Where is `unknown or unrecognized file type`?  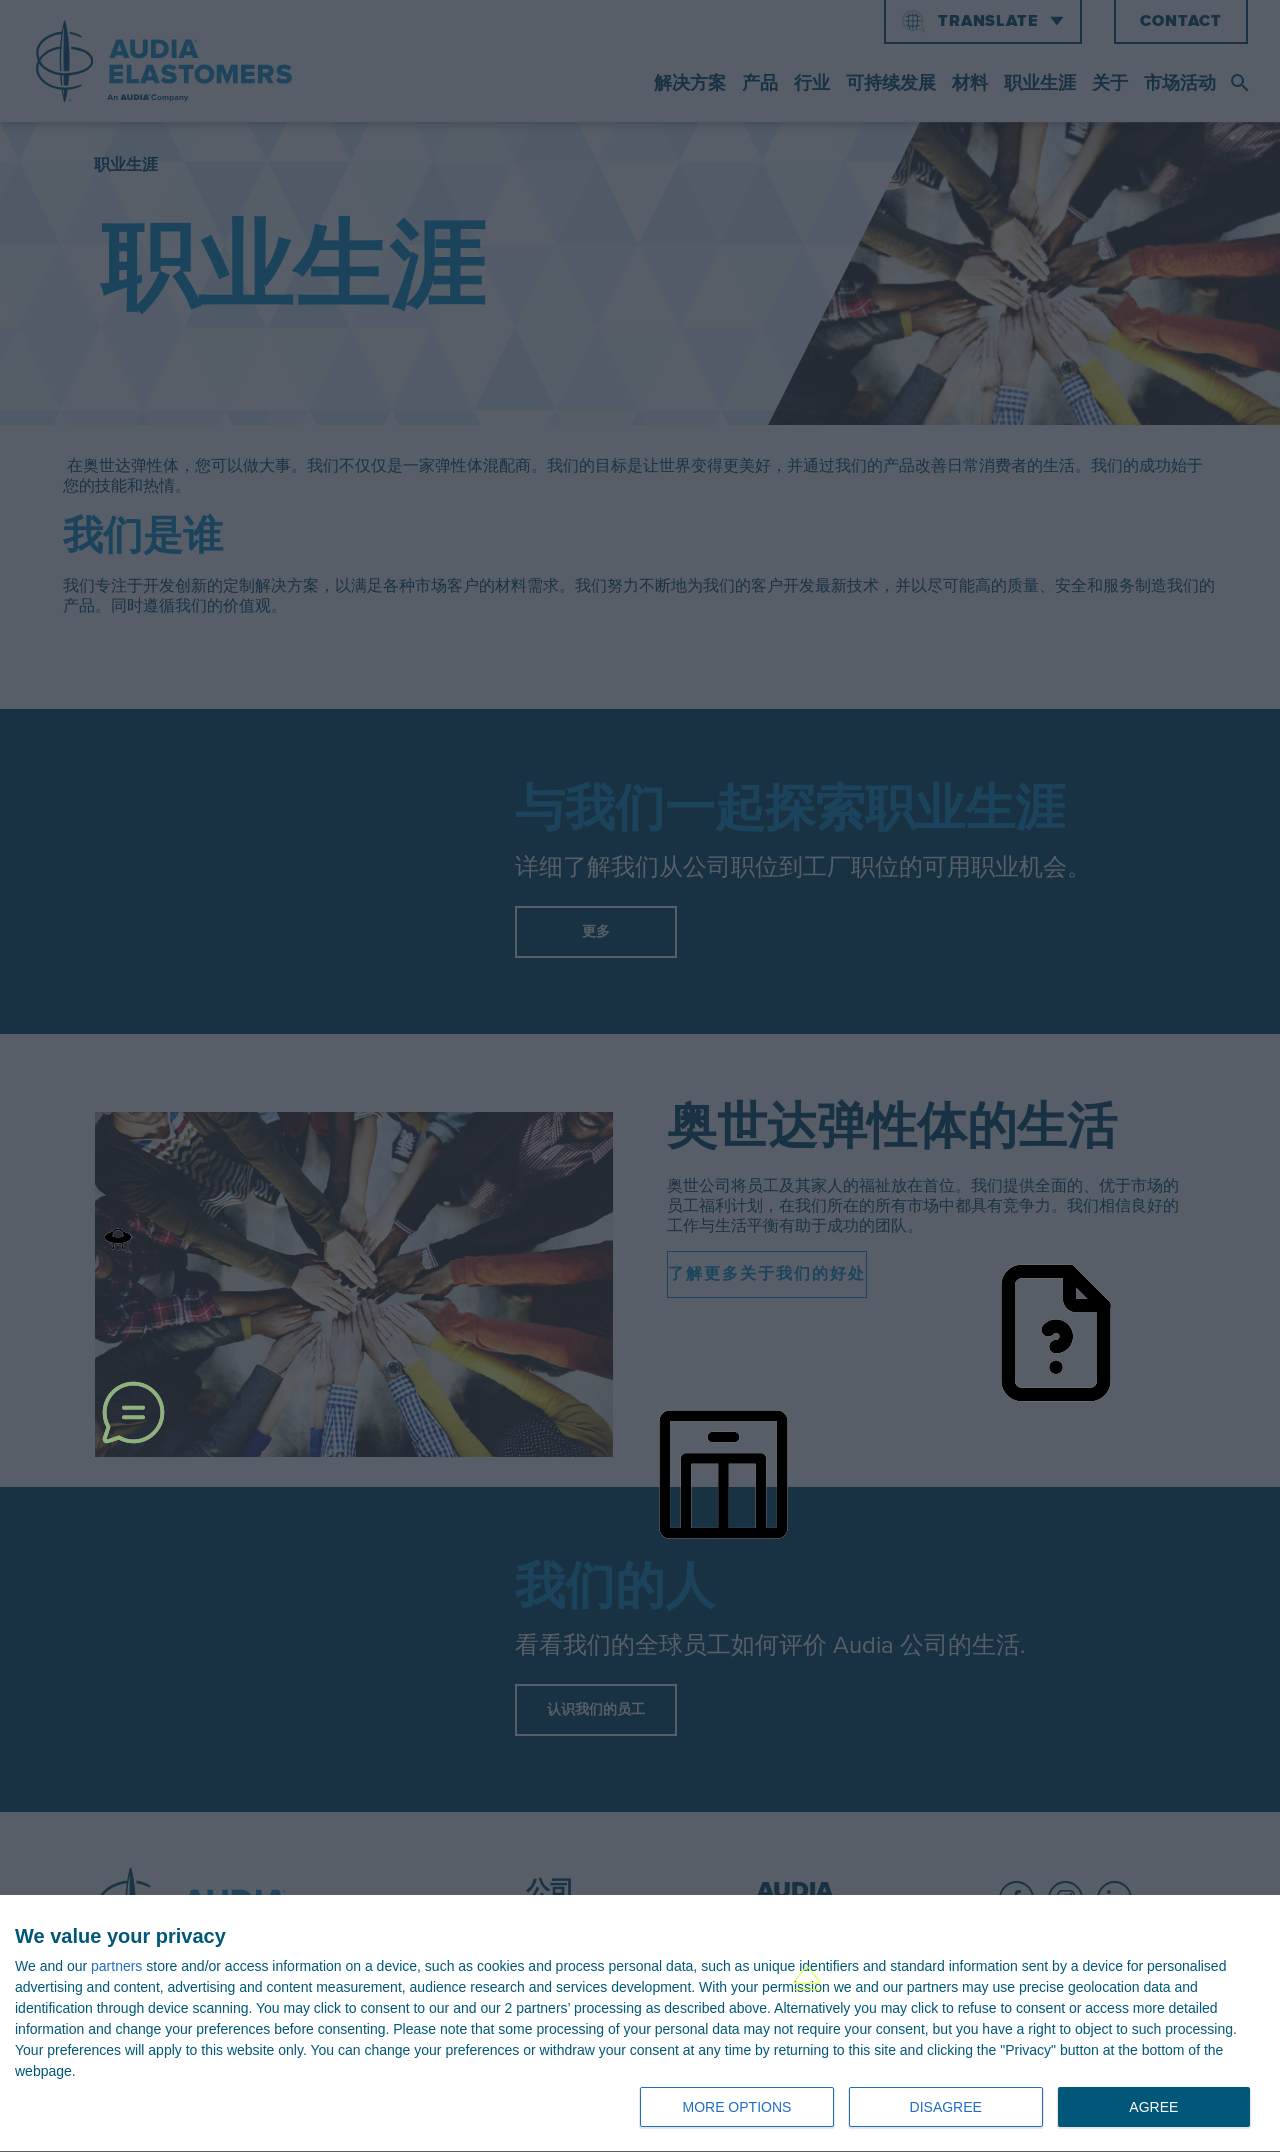
unknown or unrecognized file type is located at coordinates (1056, 1333).